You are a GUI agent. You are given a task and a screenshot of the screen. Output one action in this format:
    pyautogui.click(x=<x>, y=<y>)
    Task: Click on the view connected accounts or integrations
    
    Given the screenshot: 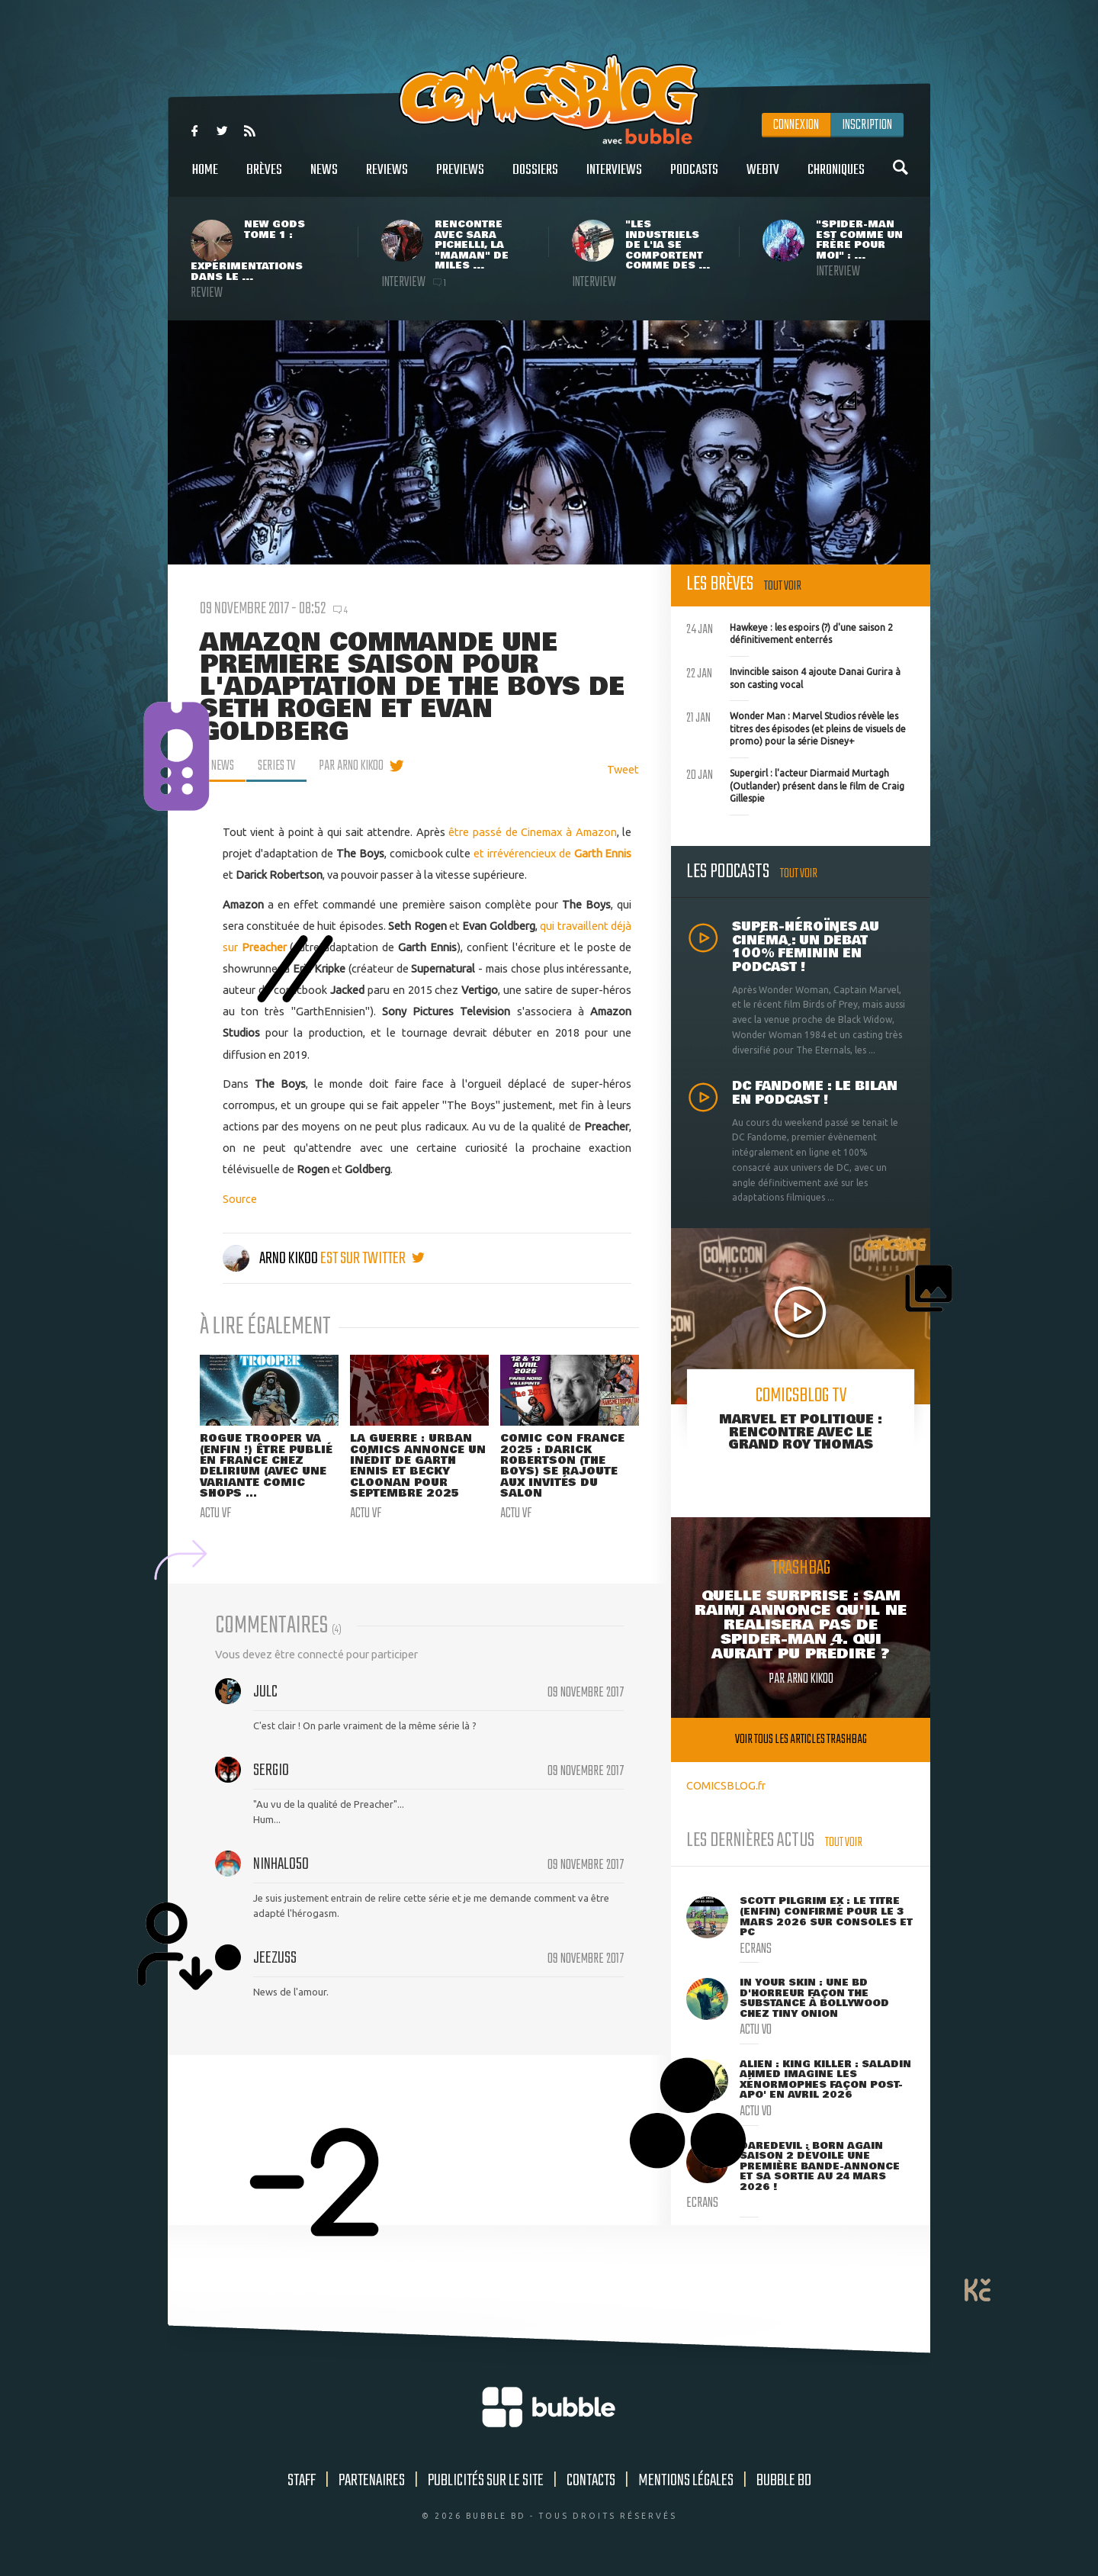 What is the action you would take?
    pyautogui.click(x=688, y=2113)
    